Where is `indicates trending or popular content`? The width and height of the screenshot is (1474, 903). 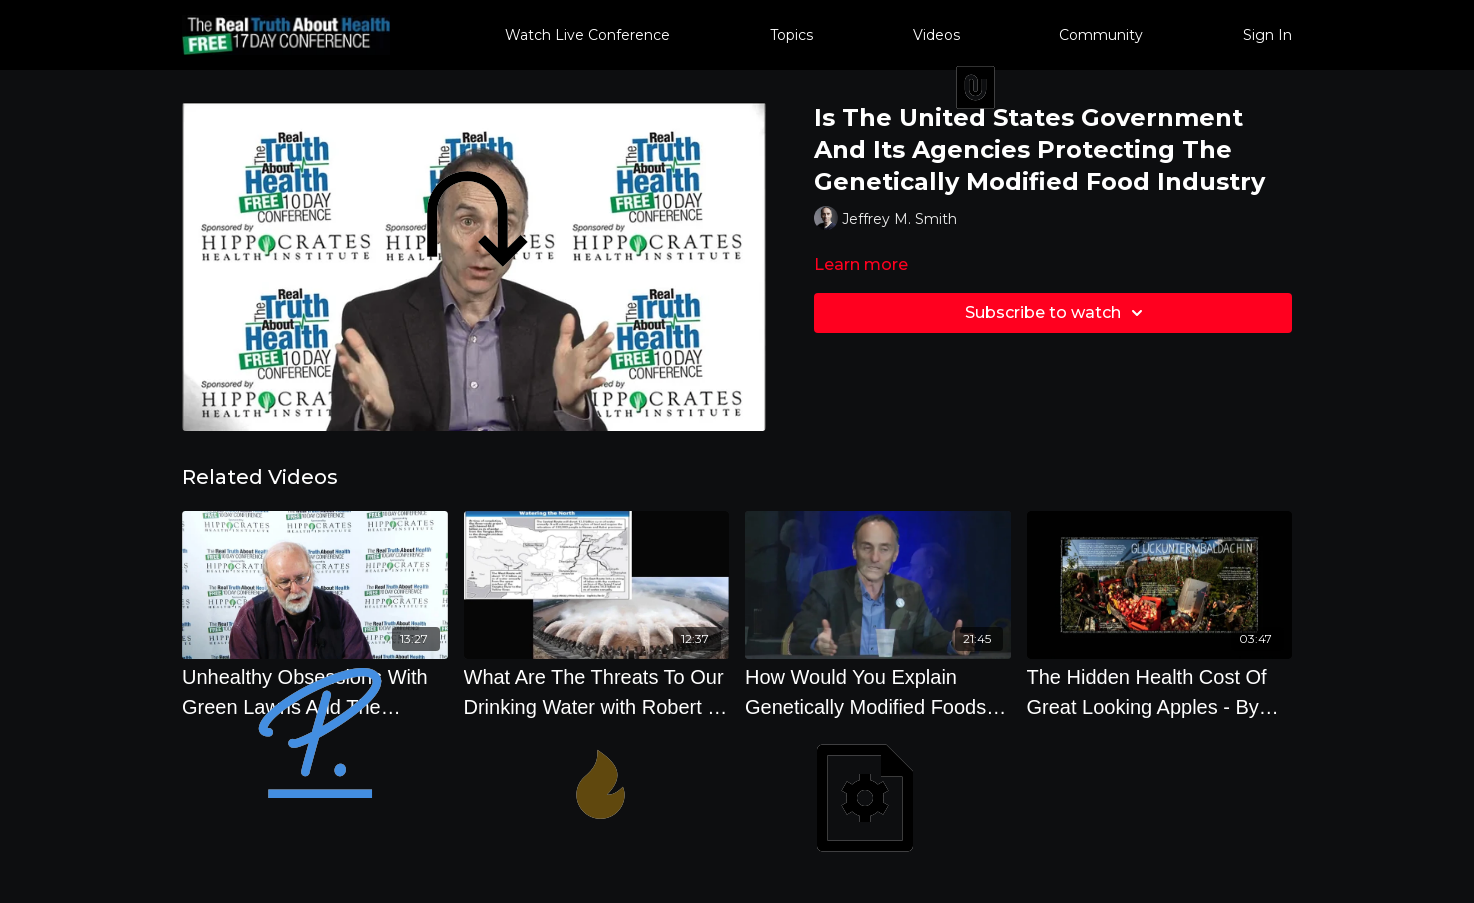 indicates trending or popular content is located at coordinates (600, 783).